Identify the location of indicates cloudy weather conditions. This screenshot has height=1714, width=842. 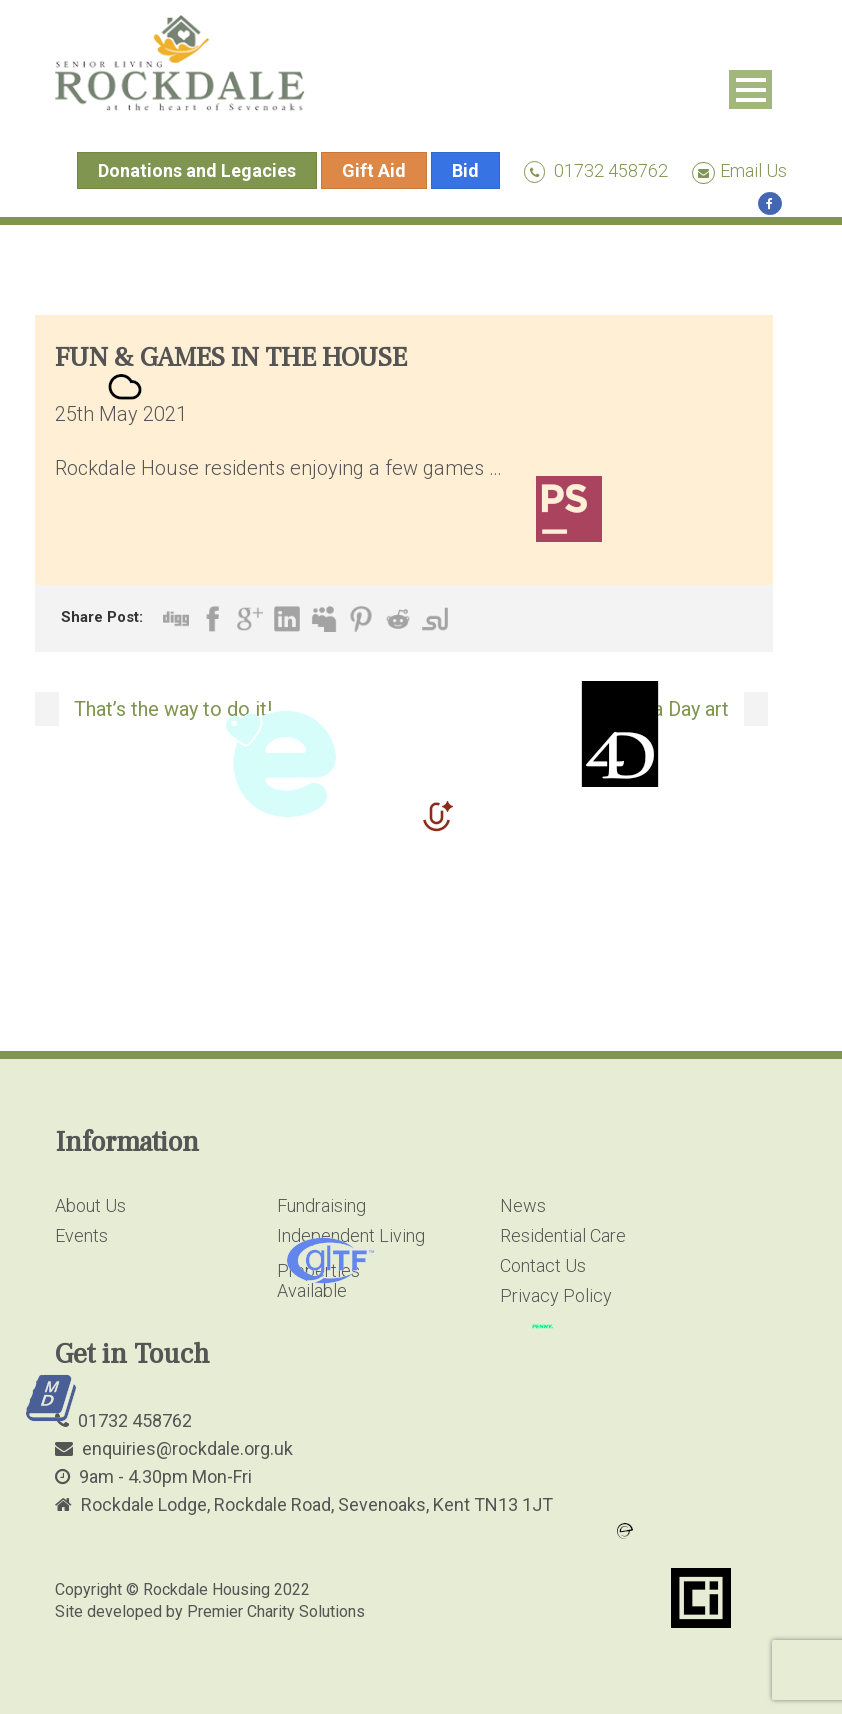
(125, 386).